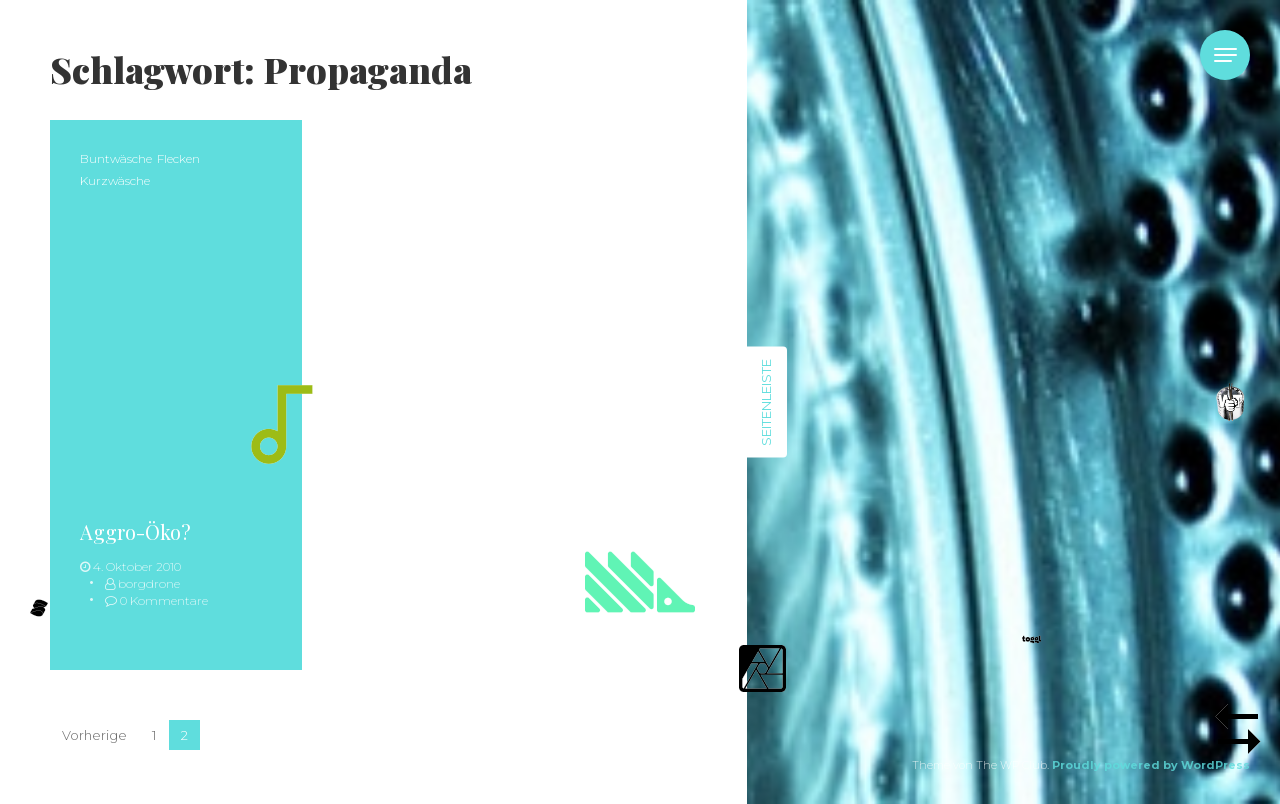  Describe the element at coordinates (762, 668) in the screenshot. I see `open Affinity Photo application` at that location.